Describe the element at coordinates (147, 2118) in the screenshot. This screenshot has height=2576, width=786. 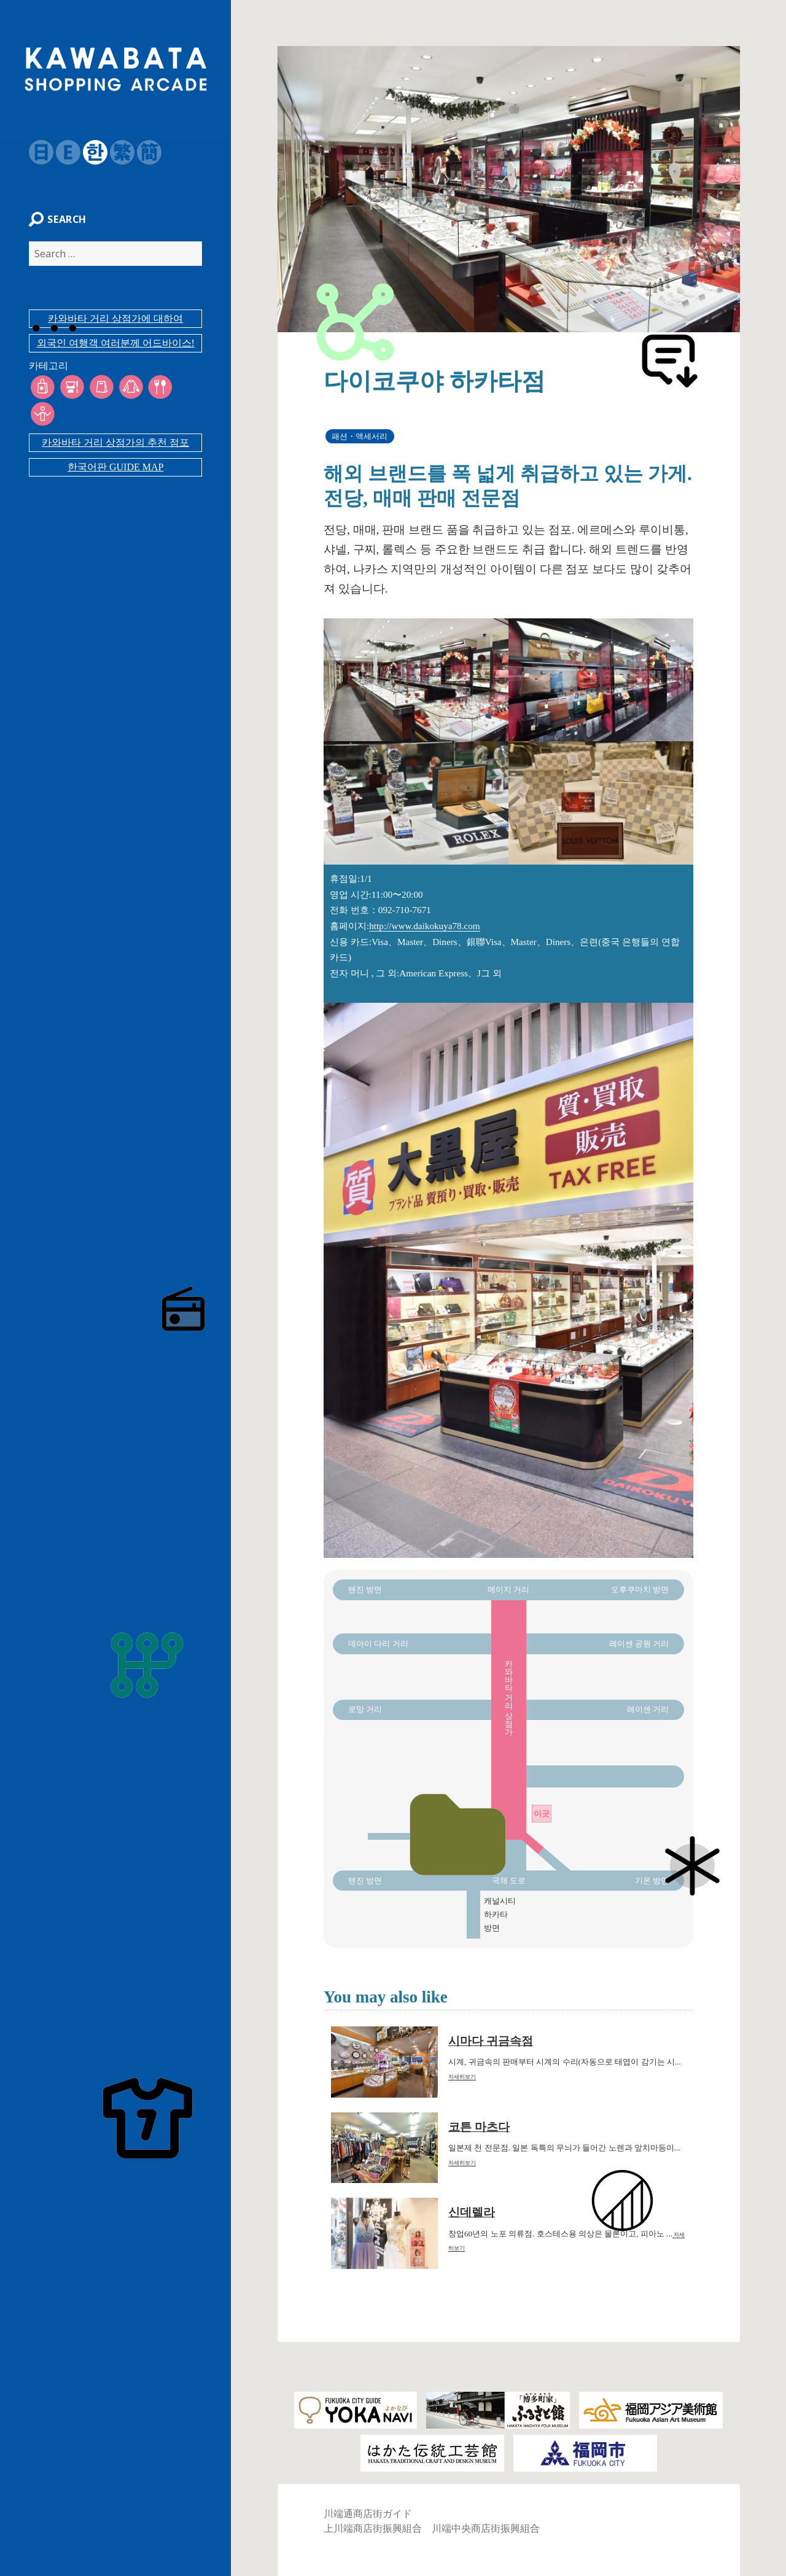
I see `select team jersey or player number` at that location.